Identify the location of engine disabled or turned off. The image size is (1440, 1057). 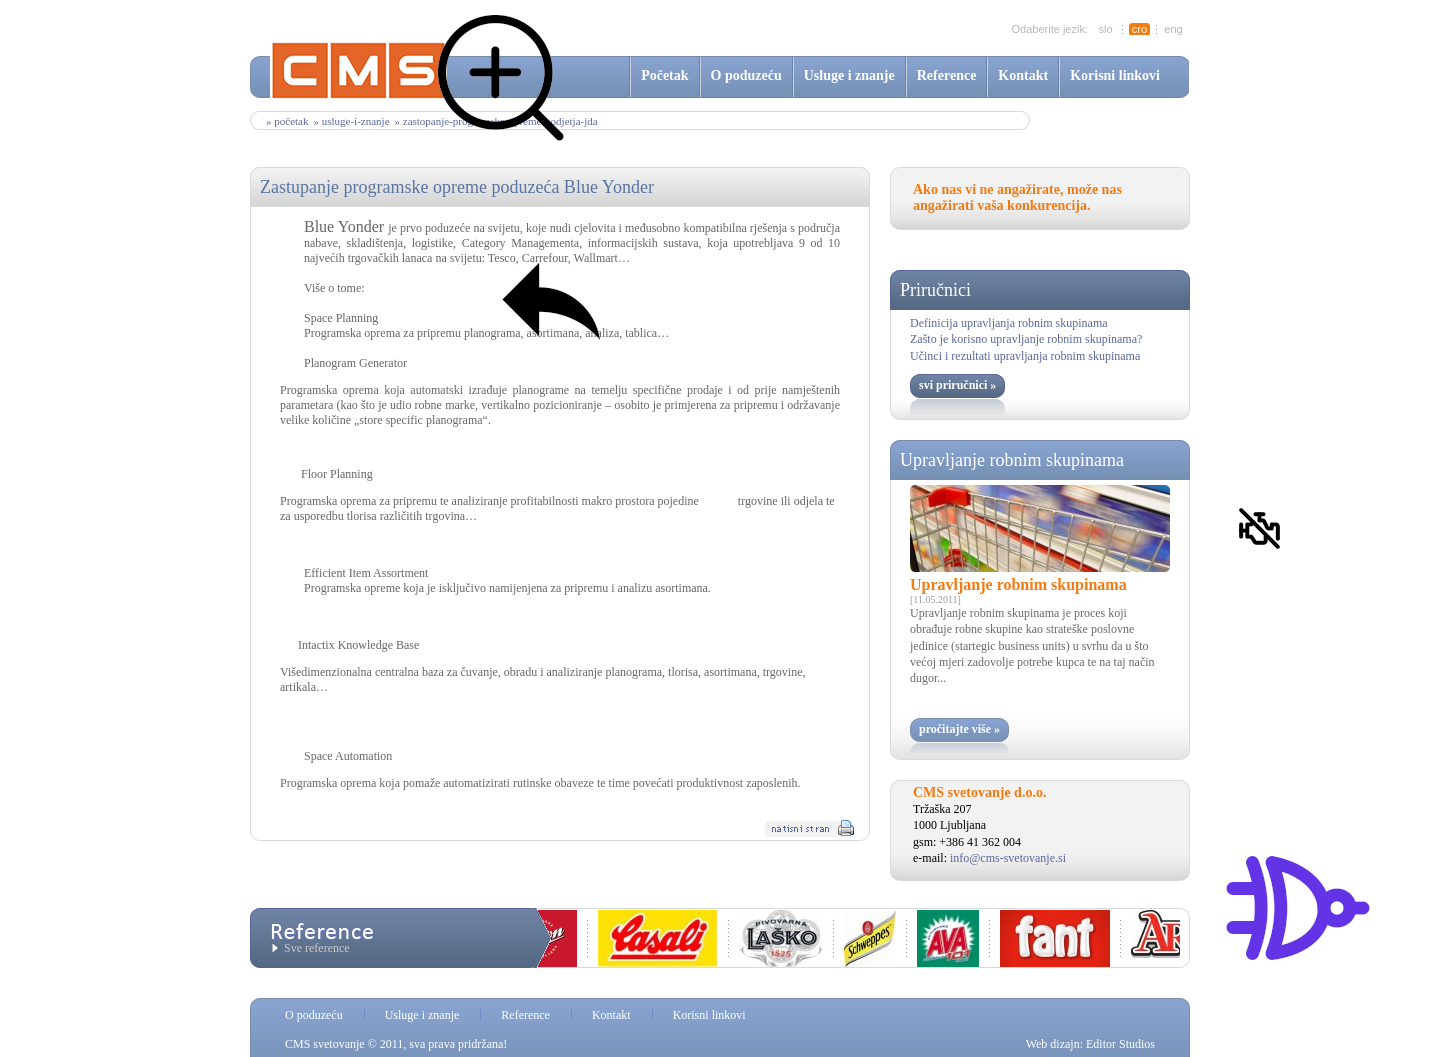
(1259, 528).